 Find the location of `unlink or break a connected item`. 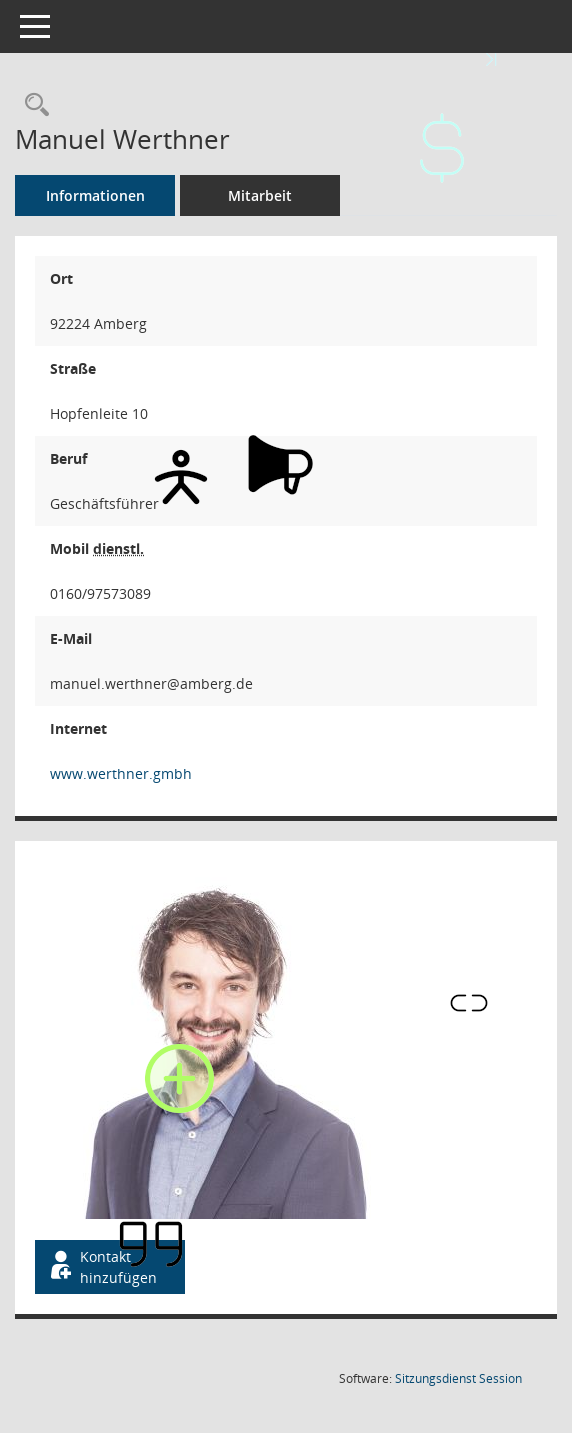

unlink or break a connected item is located at coordinates (469, 1003).